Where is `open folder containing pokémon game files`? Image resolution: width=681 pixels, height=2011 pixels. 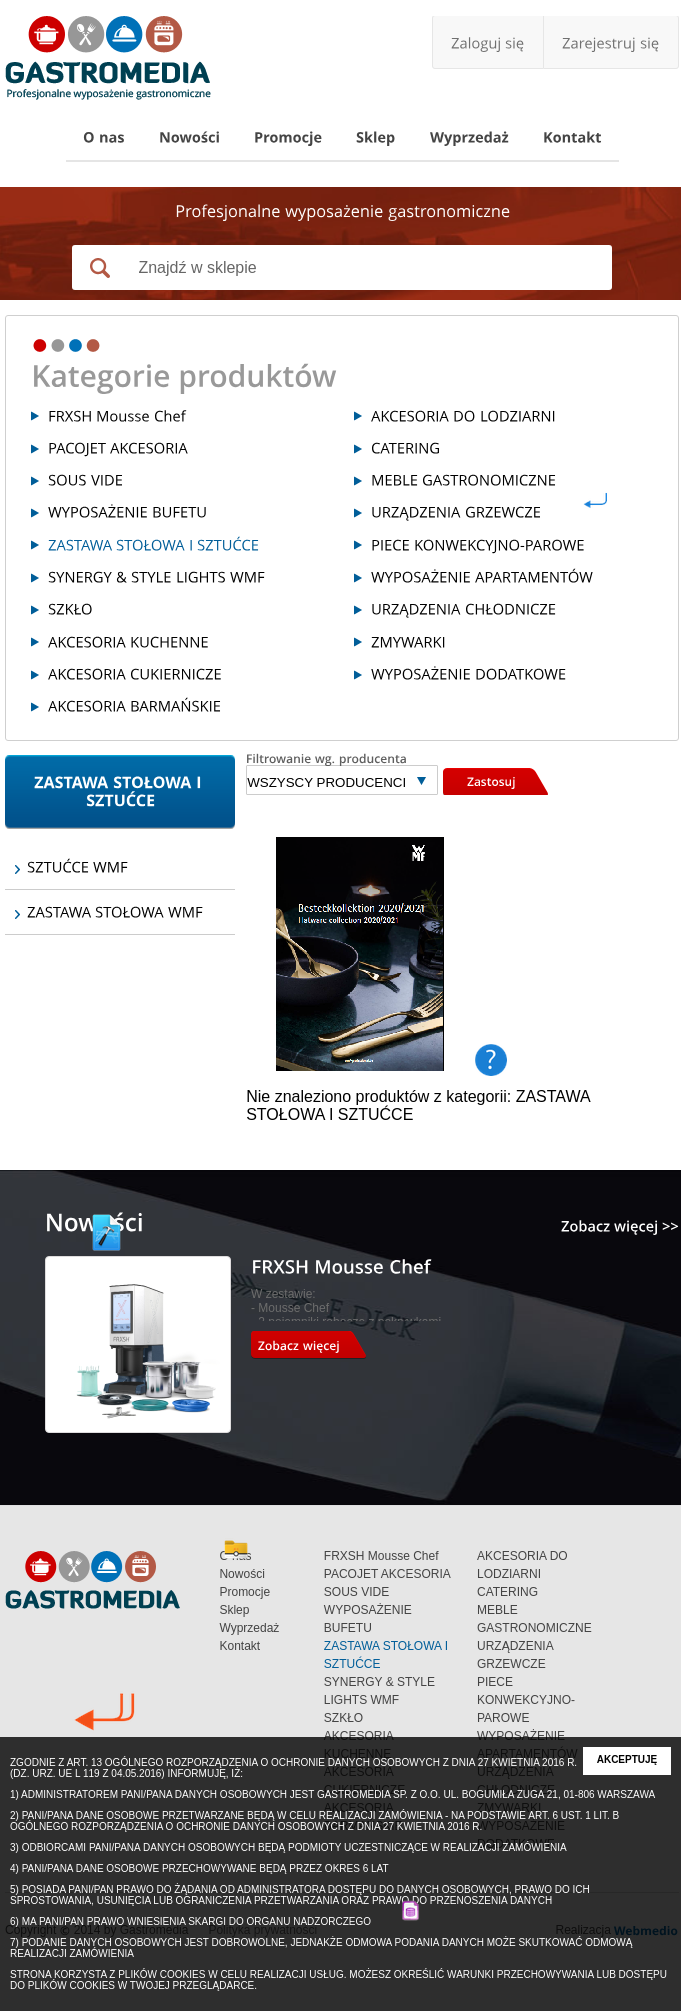 open folder containing pokémon game files is located at coordinates (236, 1550).